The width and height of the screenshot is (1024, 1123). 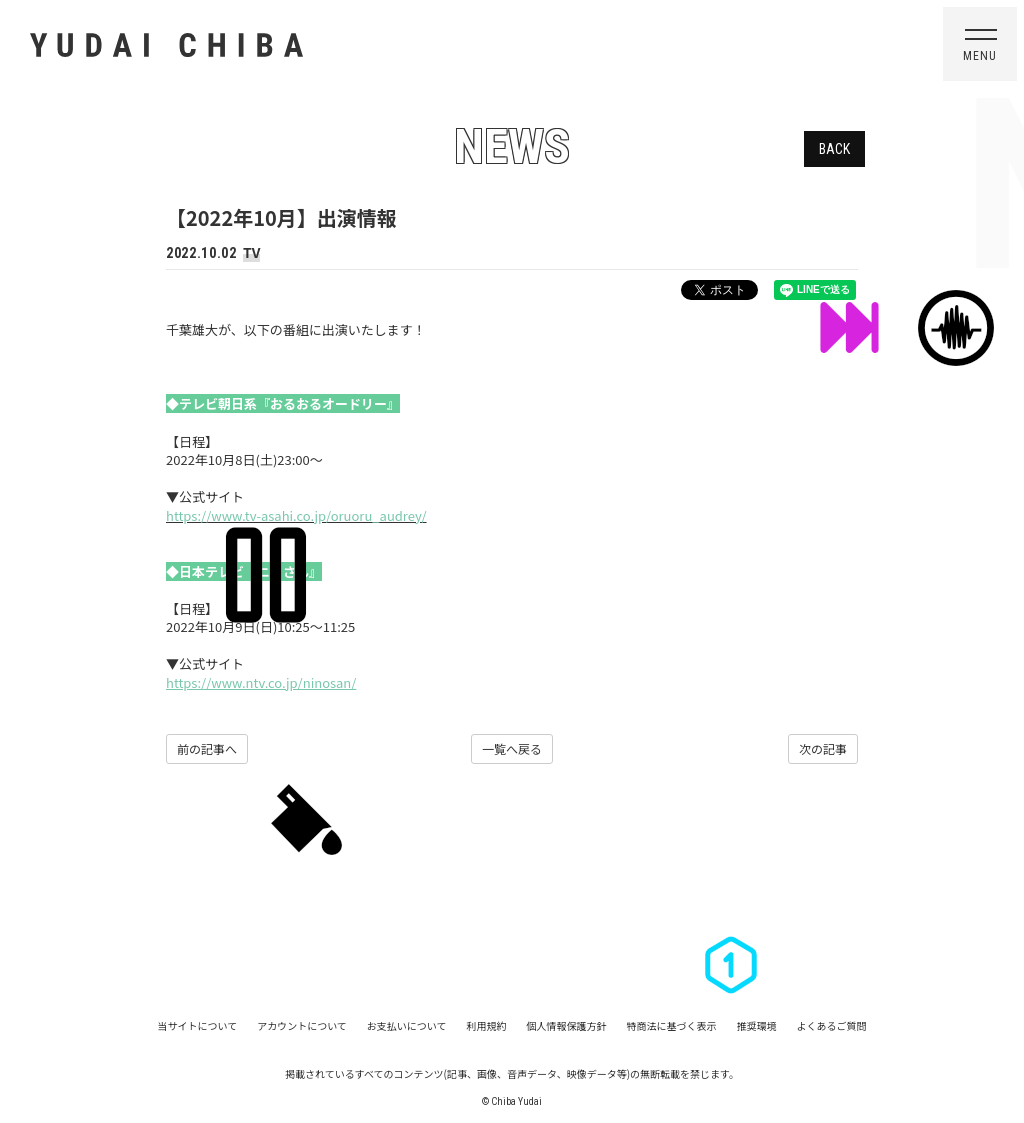 I want to click on creative commons sampling license indicator, so click(x=956, y=328).